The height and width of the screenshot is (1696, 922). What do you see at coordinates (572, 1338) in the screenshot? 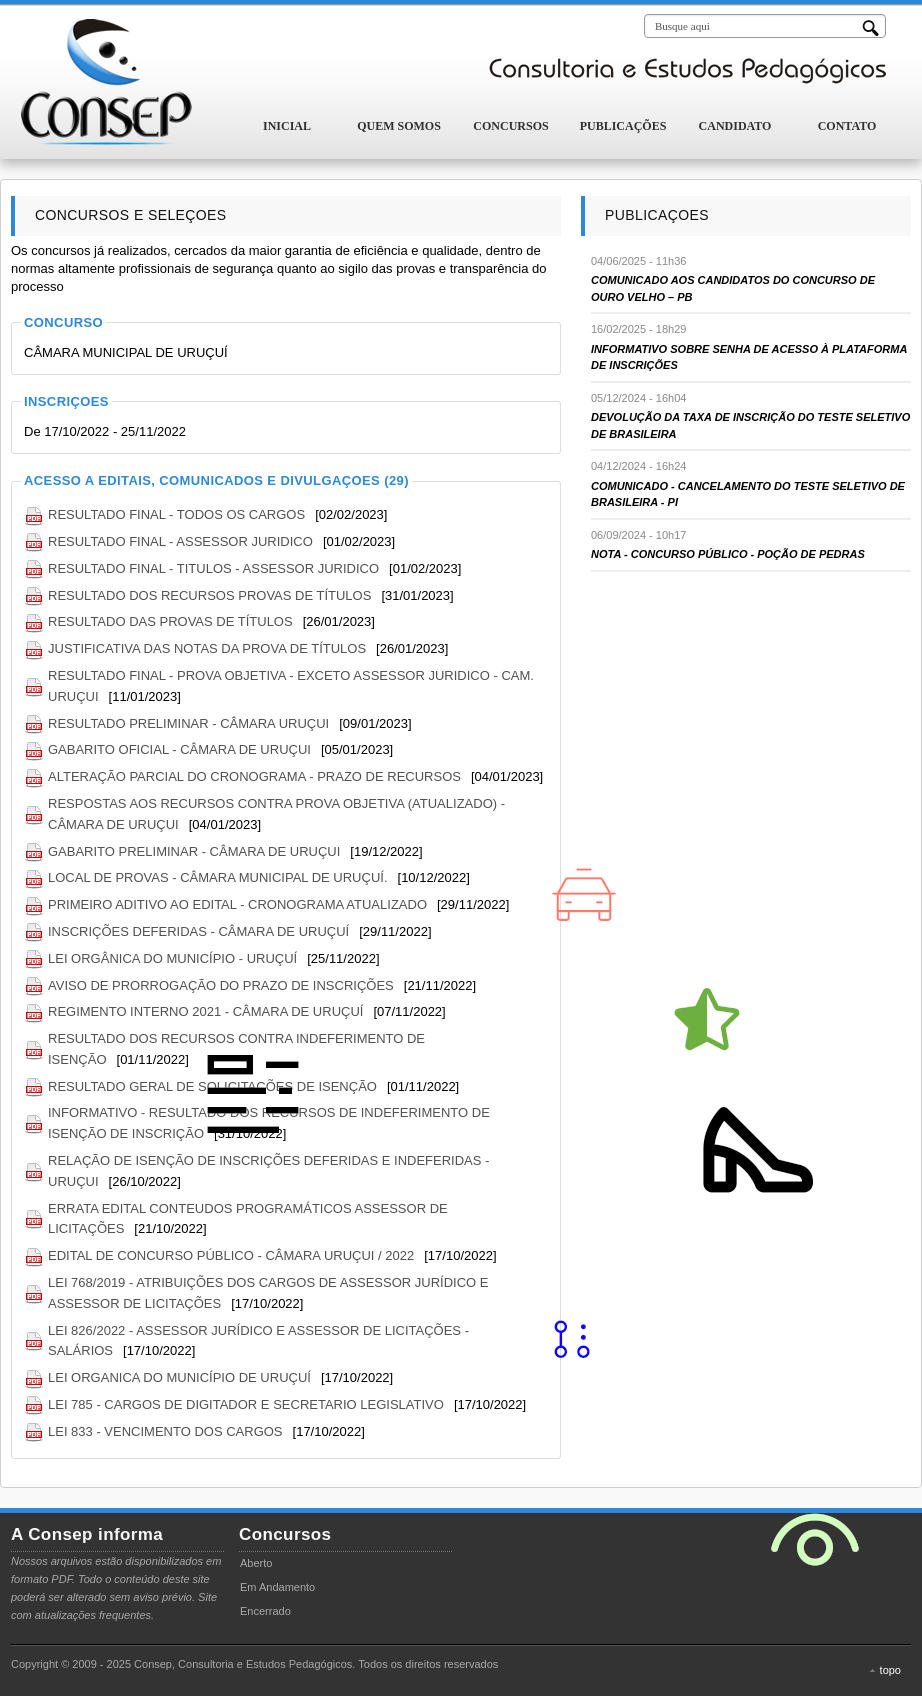
I see `draft pull request awaiting review` at bounding box center [572, 1338].